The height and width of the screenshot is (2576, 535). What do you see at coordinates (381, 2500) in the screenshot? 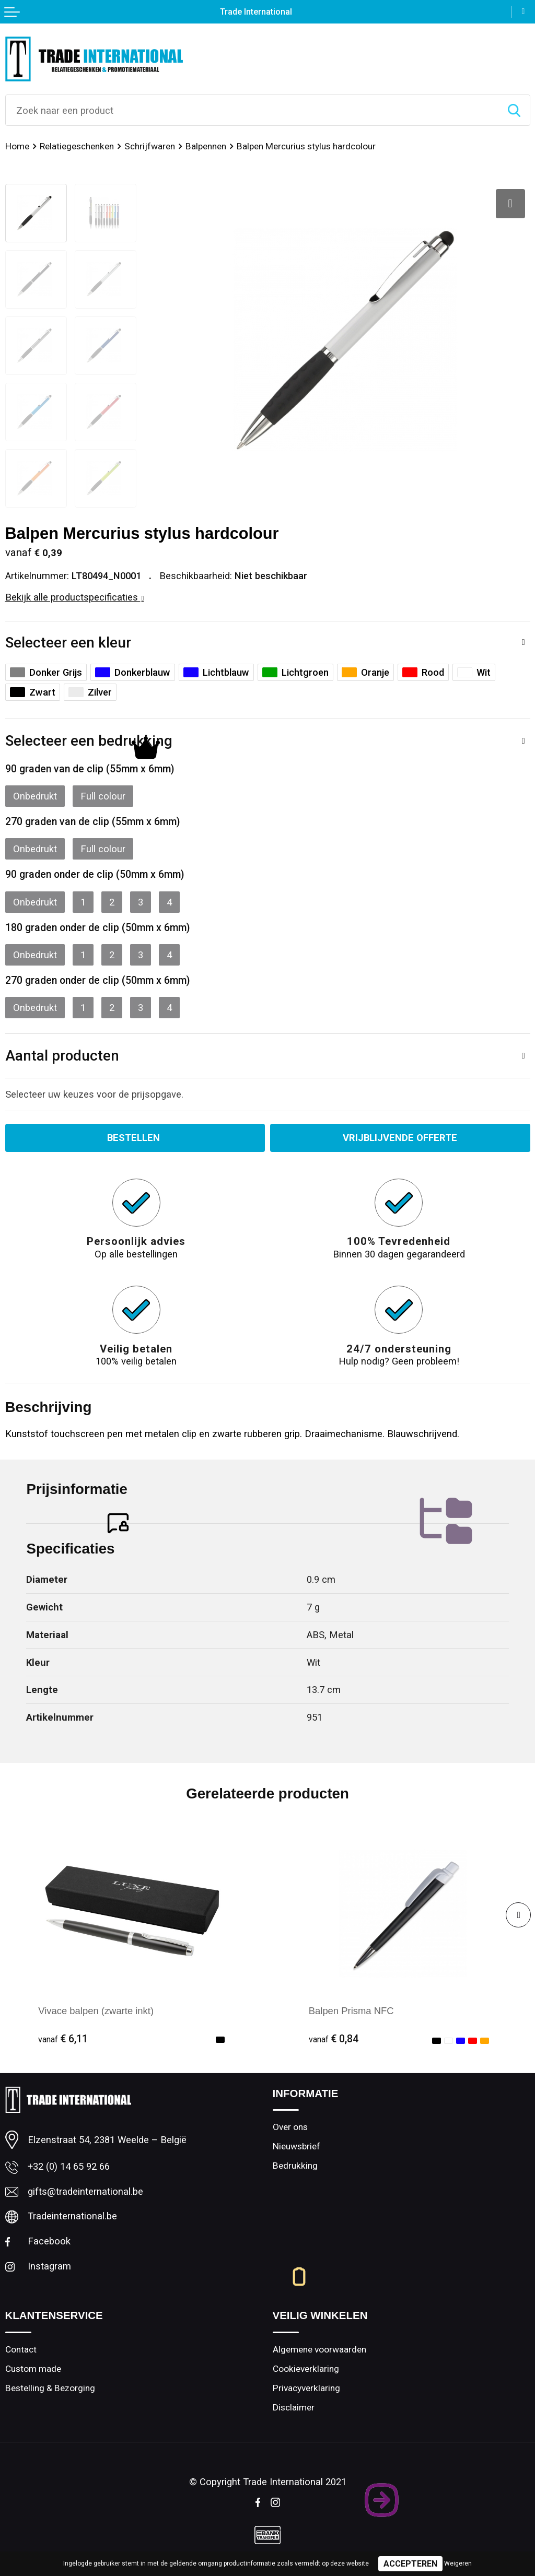
I see `proceed to the next step` at bounding box center [381, 2500].